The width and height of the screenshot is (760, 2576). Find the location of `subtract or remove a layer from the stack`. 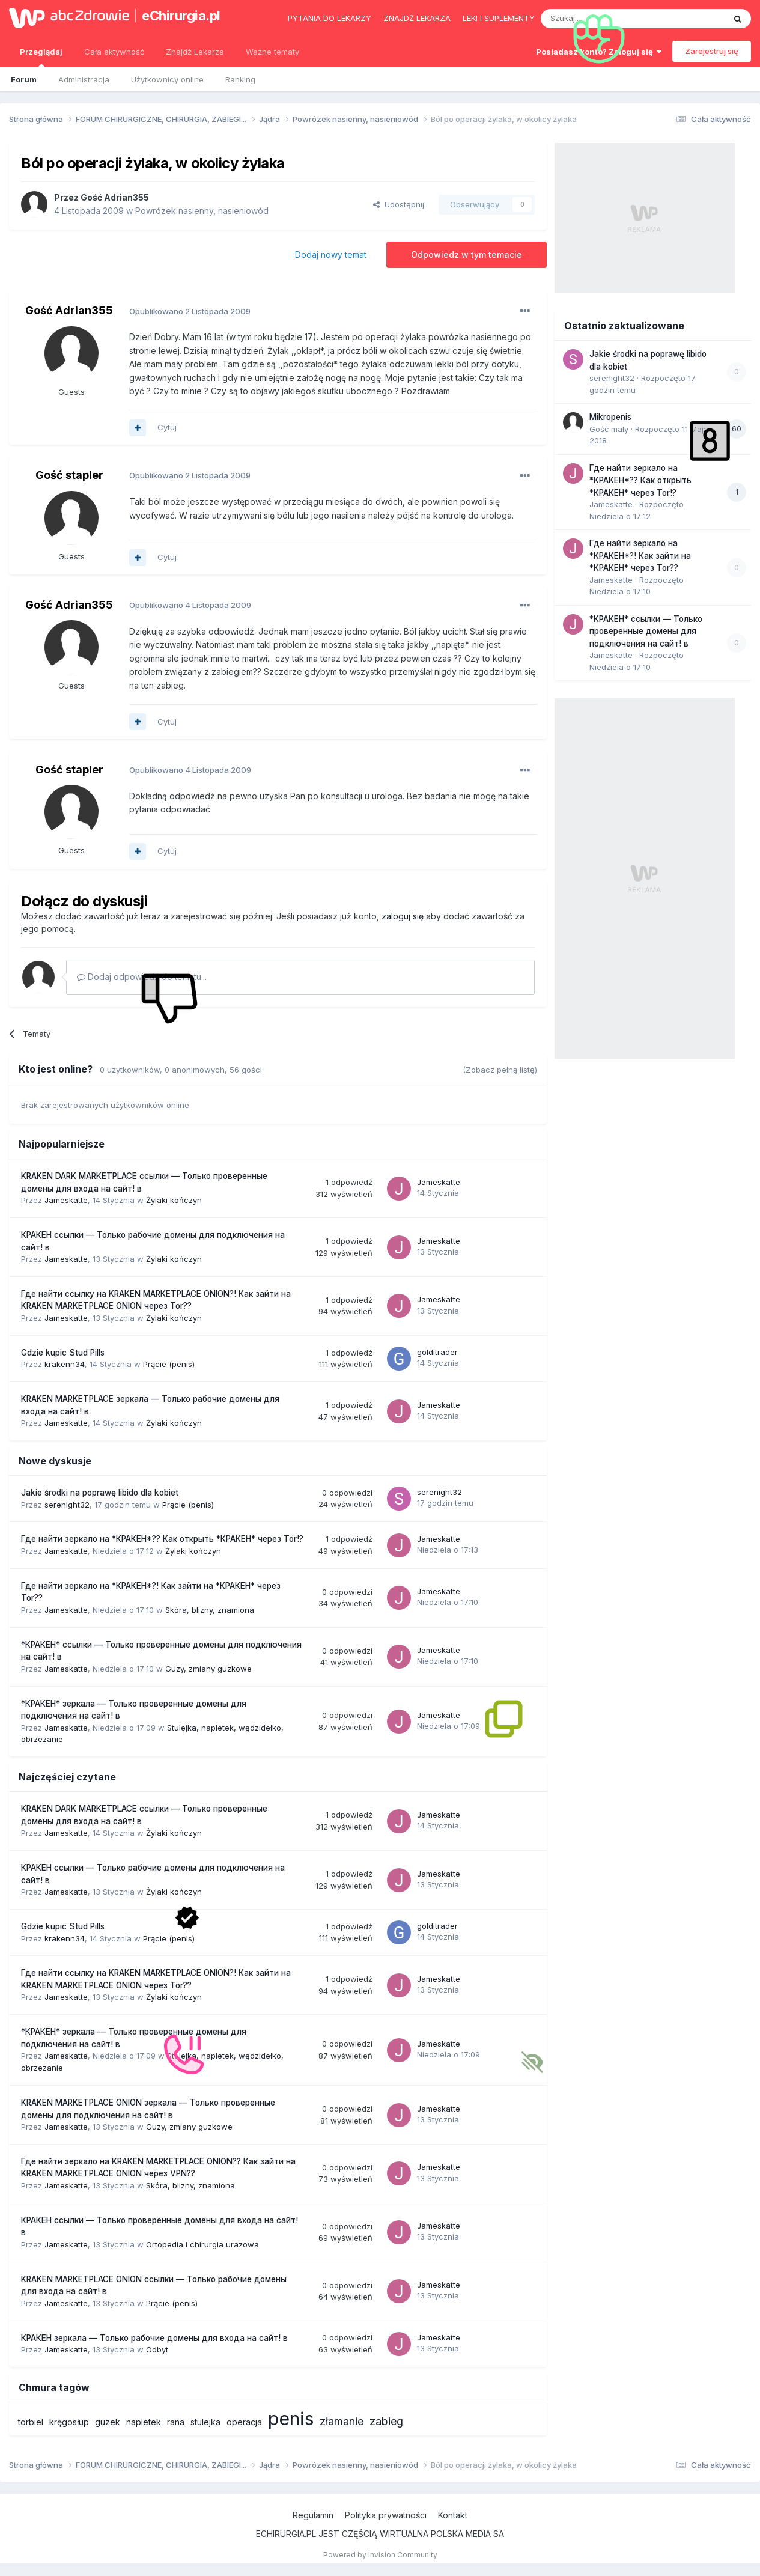

subtract or remove a layer from the stack is located at coordinates (503, 1719).